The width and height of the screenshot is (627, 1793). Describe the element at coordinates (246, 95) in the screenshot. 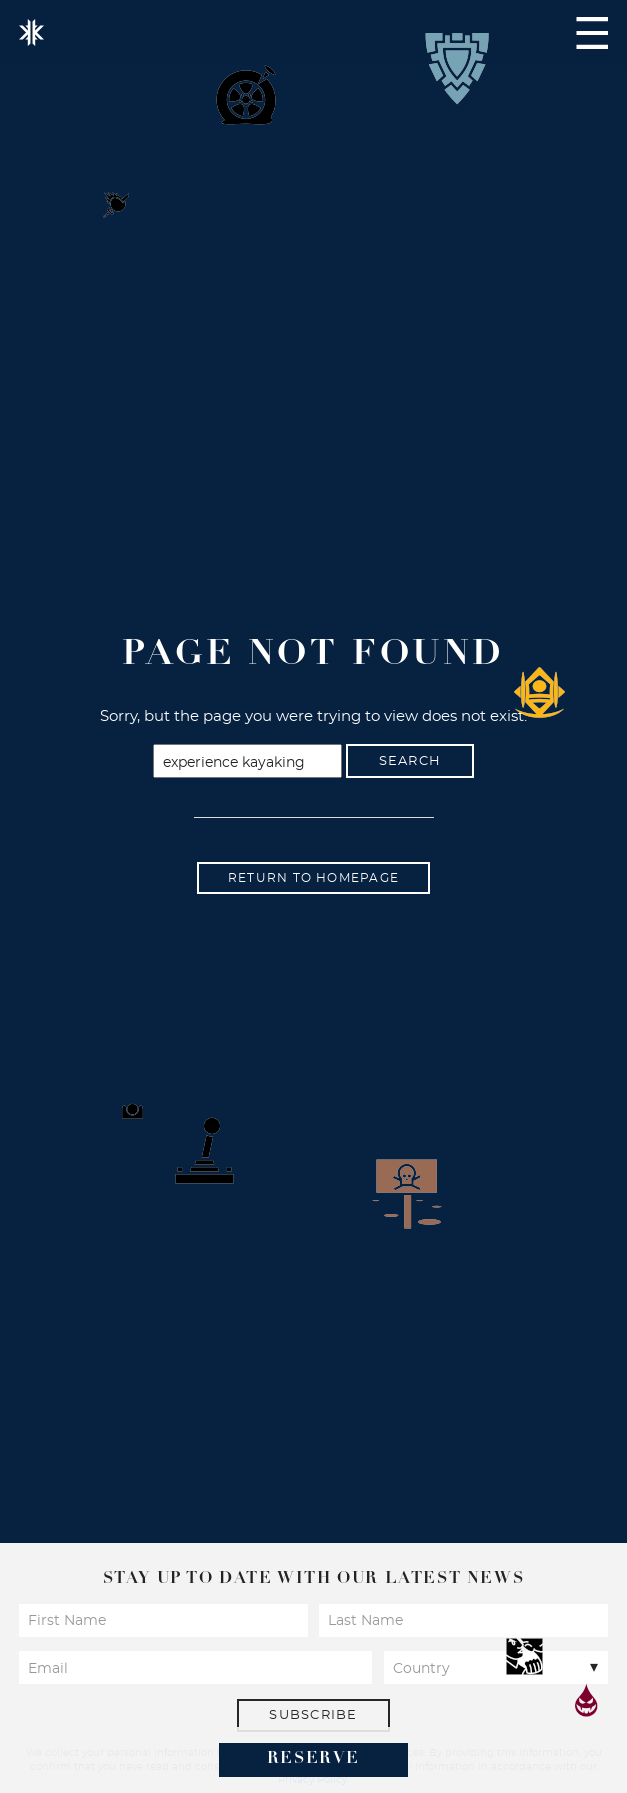

I see `report a flat tire or vehicle issue` at that location.